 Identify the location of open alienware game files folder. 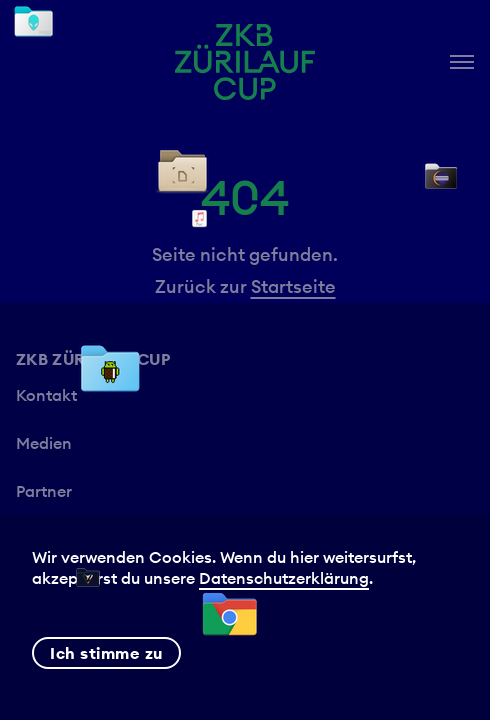
(33, 22).